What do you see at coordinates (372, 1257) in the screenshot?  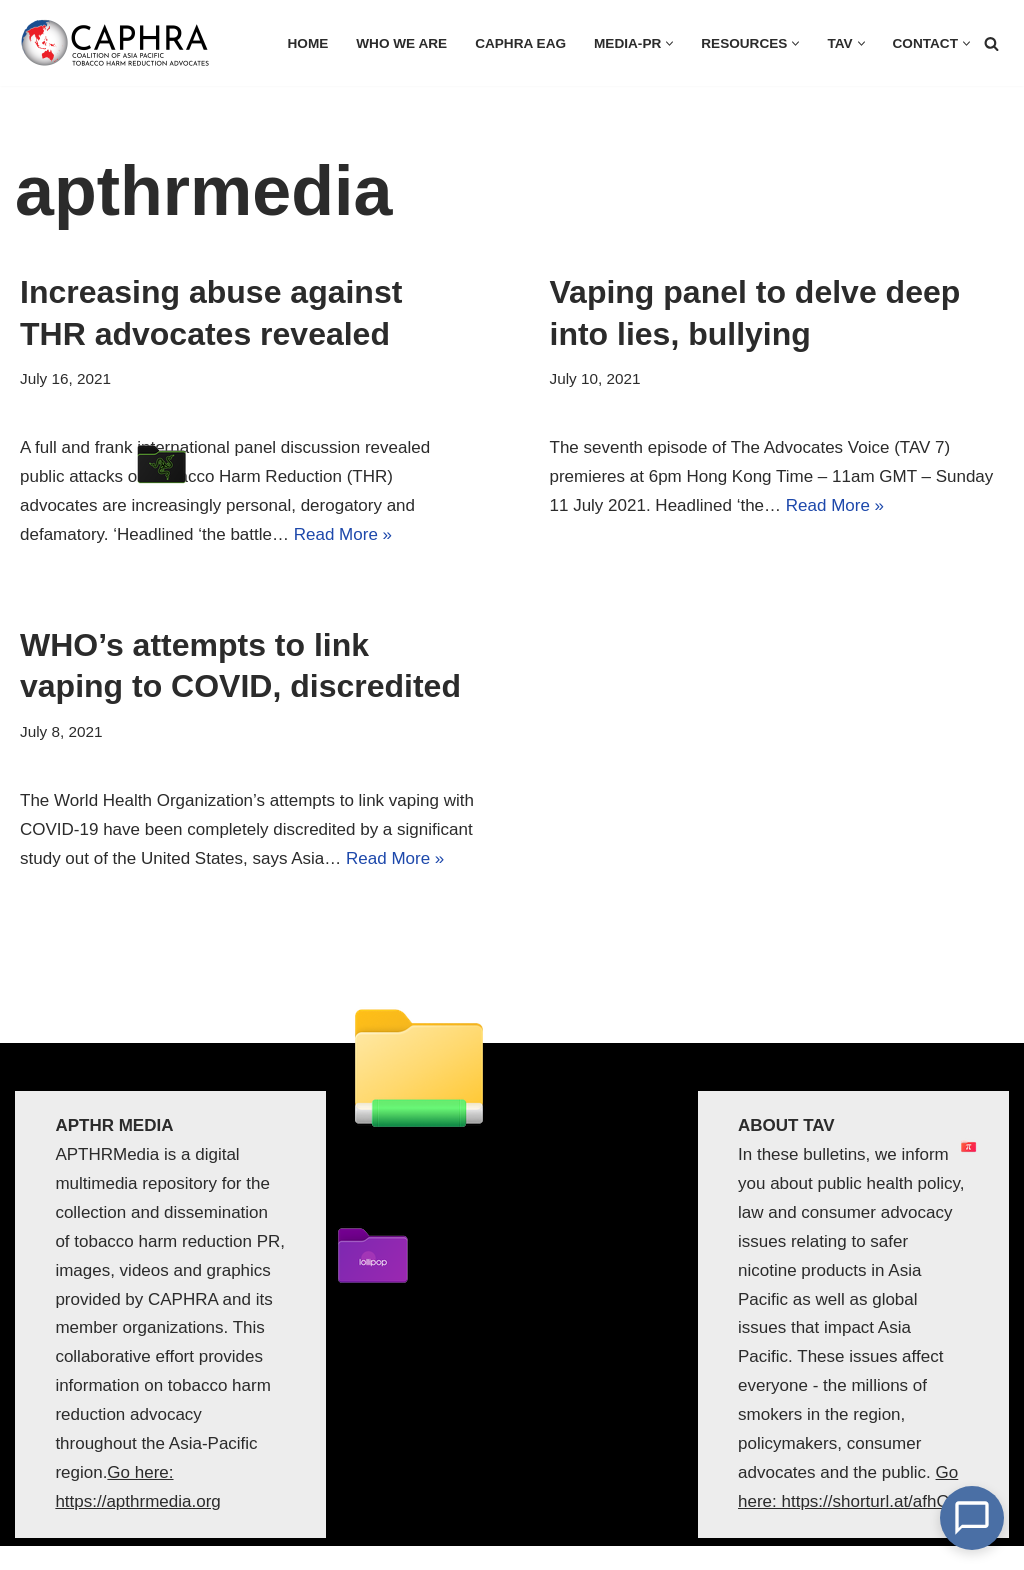 I see `open android lollipop system folder` at bounding box center [372, 1257].